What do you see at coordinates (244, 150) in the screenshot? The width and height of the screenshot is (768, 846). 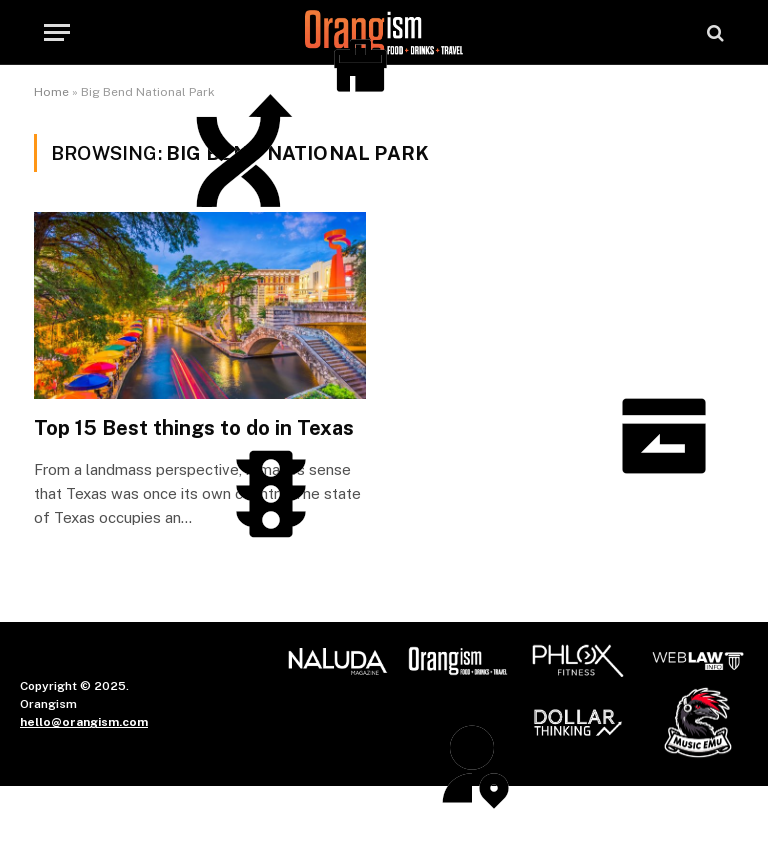 I see `open git extensions application` at bounding box center [244, 150].